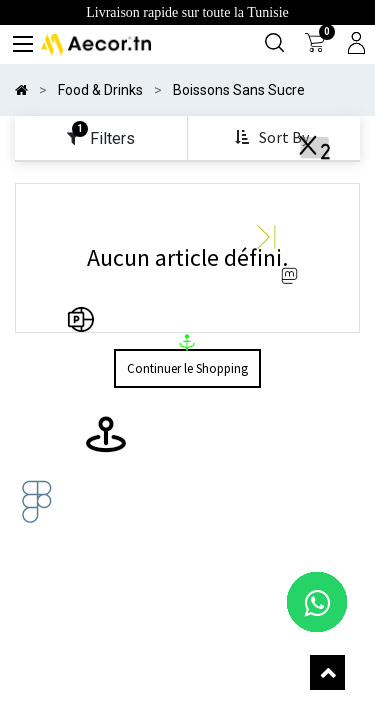 Image resolution: width=375 pixels, height=720 pixels. What do you see at coordinates (267, 237) in the screenshot?
I see `skip to end of content` at bounding box center [267, 237].